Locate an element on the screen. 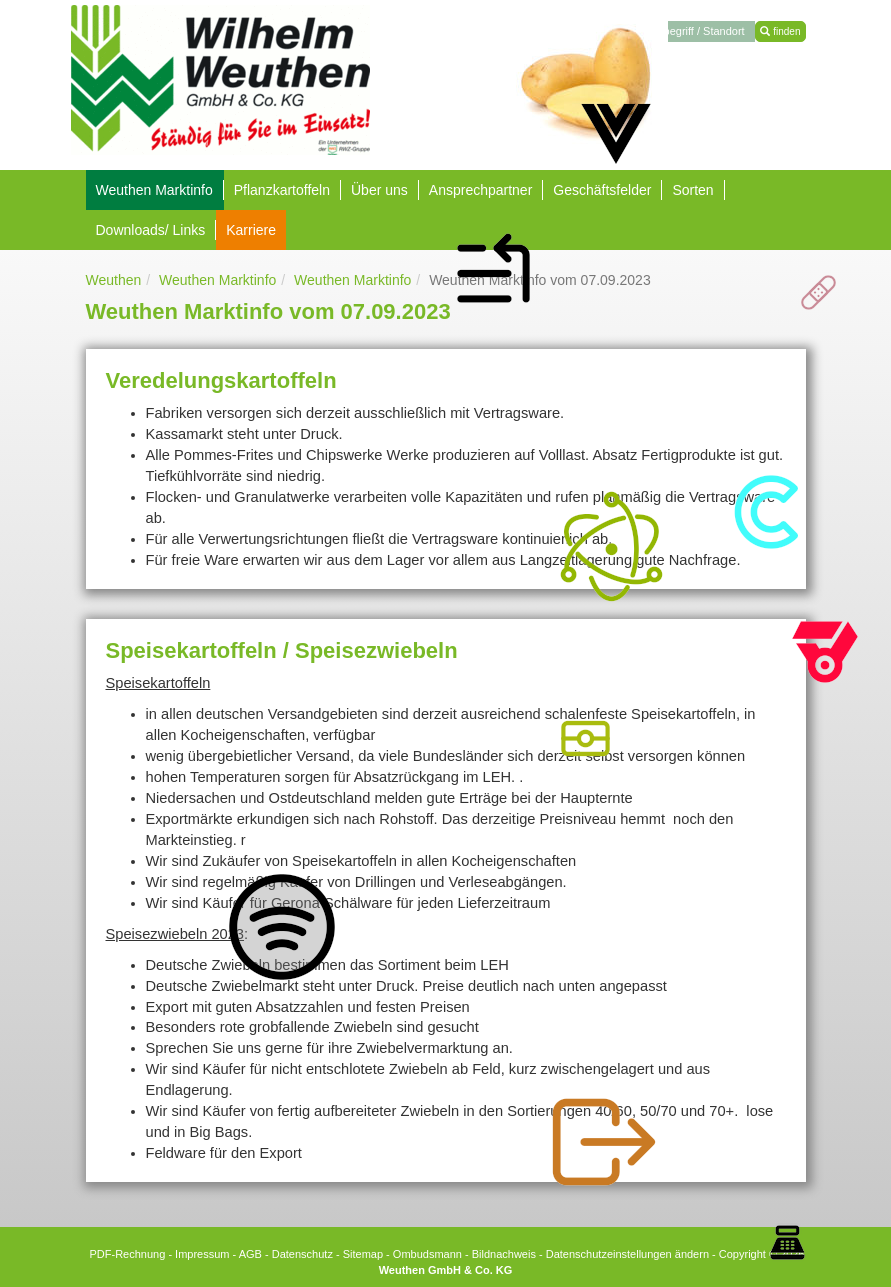 The width and height of the screenshot is (891, 1287). link to coinbase account is located at coordinates (768, 512).